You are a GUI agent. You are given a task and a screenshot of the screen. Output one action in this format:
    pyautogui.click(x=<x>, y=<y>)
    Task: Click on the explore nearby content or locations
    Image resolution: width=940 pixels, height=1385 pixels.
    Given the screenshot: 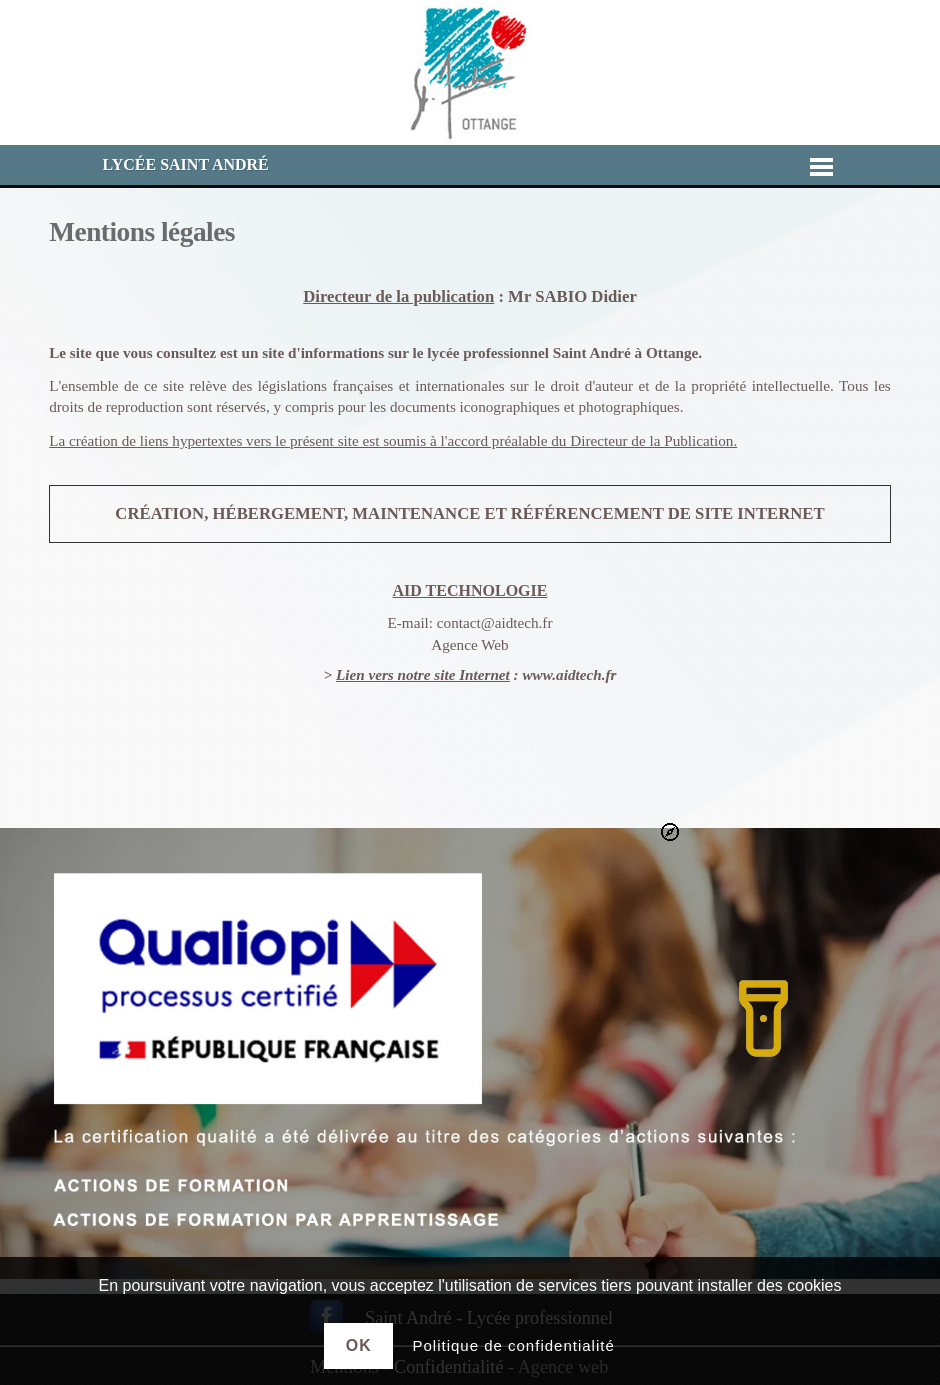 What is the action you would take?
    pyautogui.click(x=670, y=832)
    